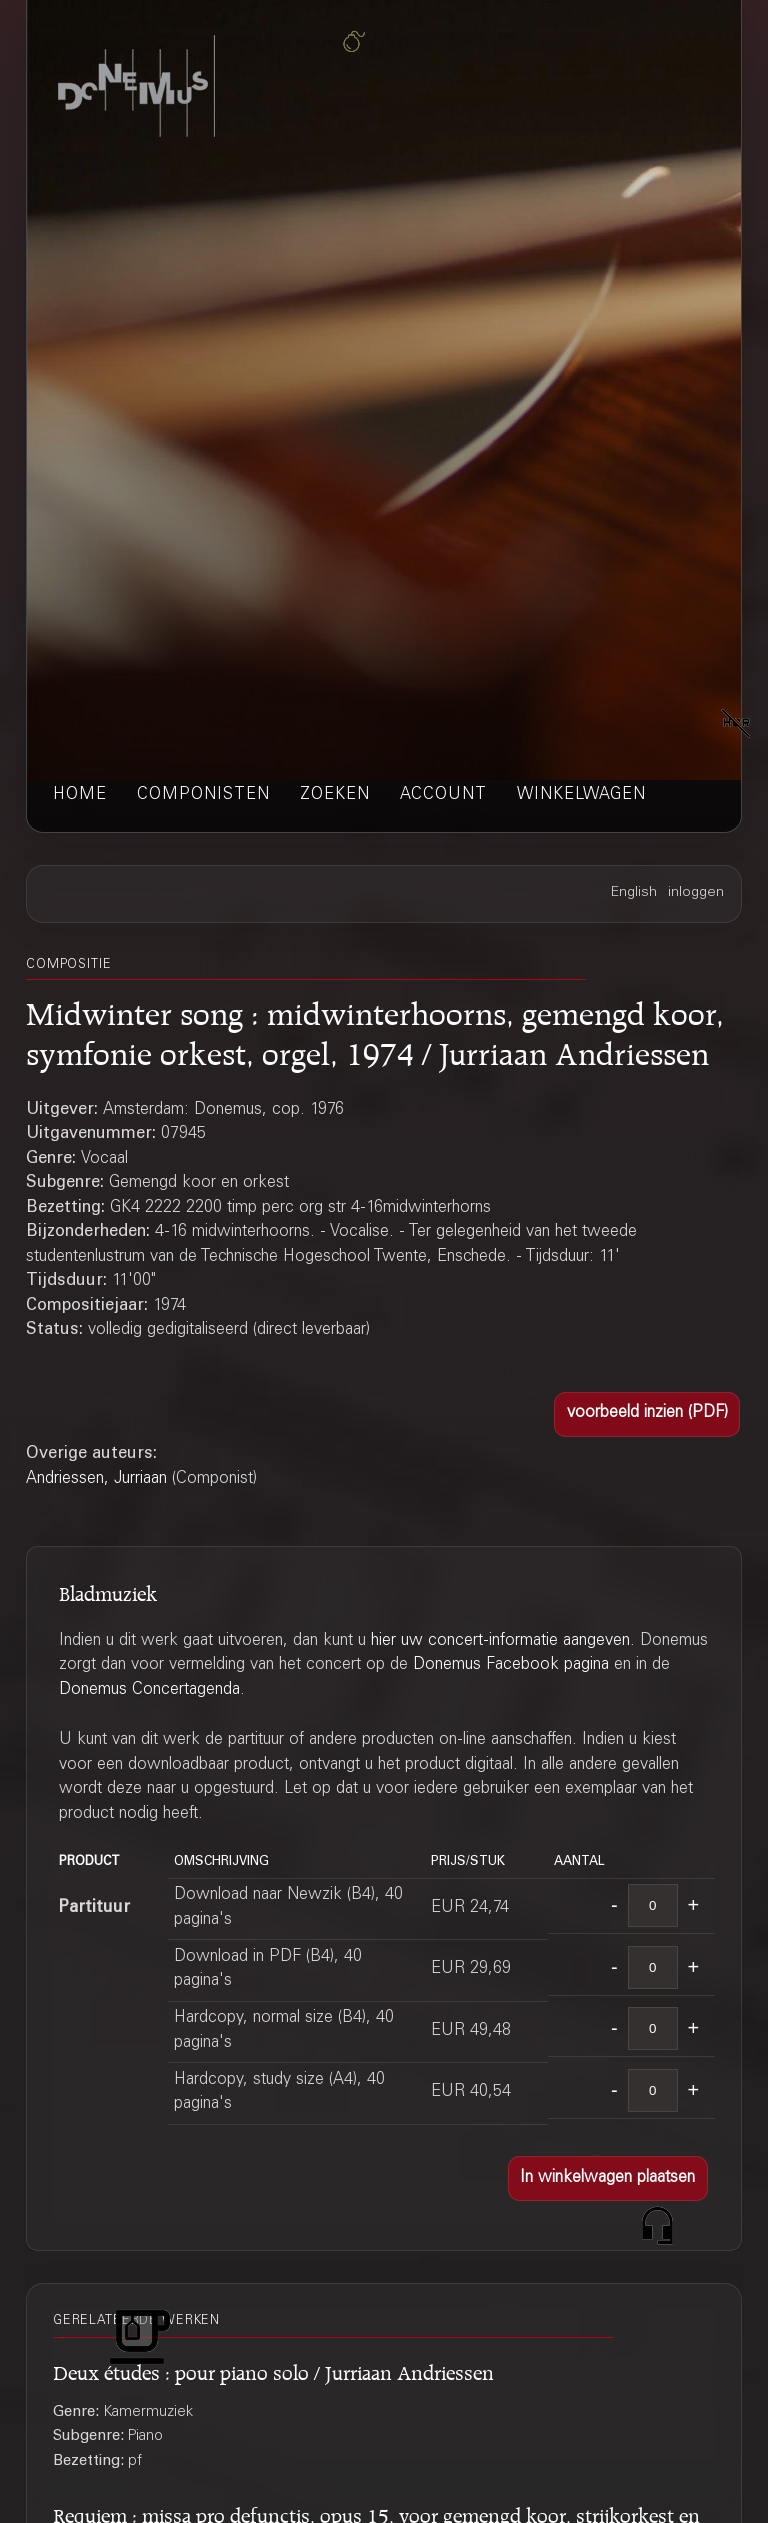  What do you see at coordinates (353, 41) in the screenshot?
I see `indicates a destructive or irreversible action` at bounding box center [353, 41].